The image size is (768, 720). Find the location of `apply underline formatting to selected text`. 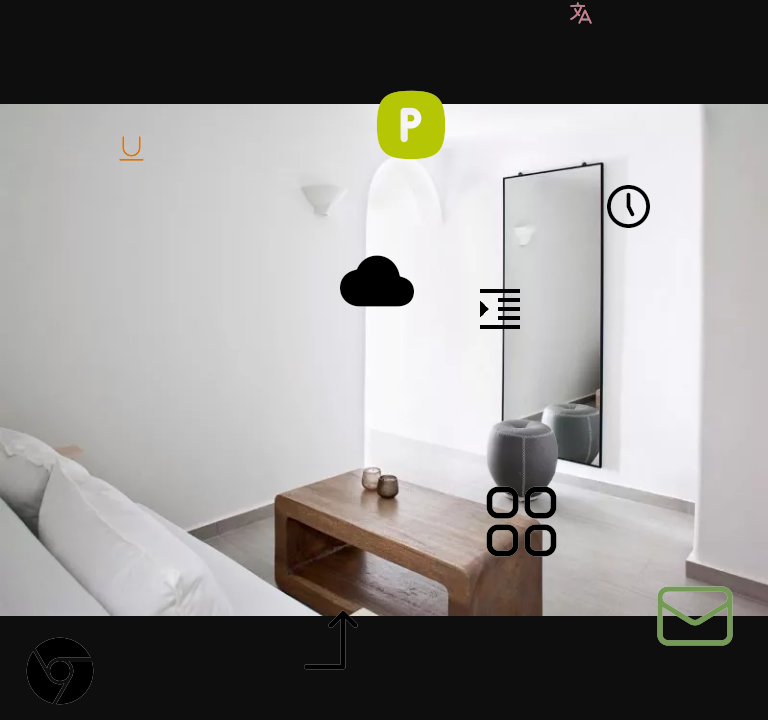

apply underline formatting to selected text is located at coordinates (131, 148).